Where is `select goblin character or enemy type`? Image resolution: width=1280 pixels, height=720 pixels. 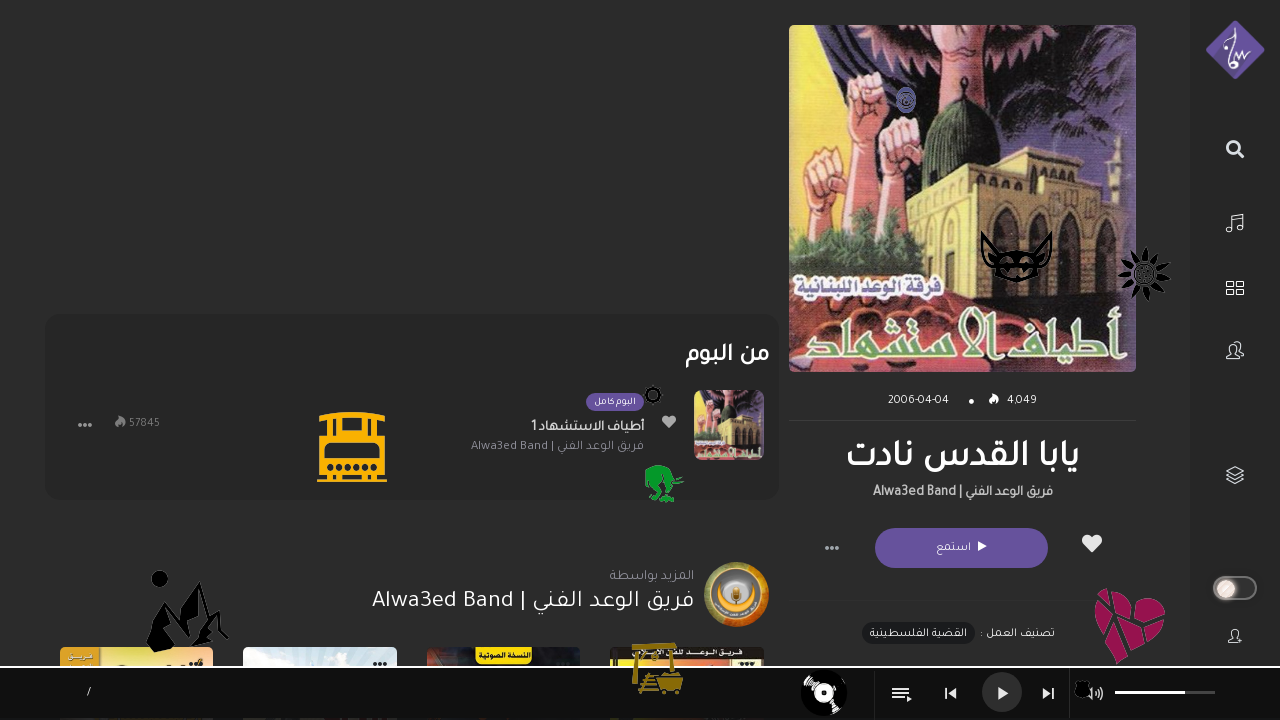
select goblin character or enemy type is located at coordinates (1016, 258).